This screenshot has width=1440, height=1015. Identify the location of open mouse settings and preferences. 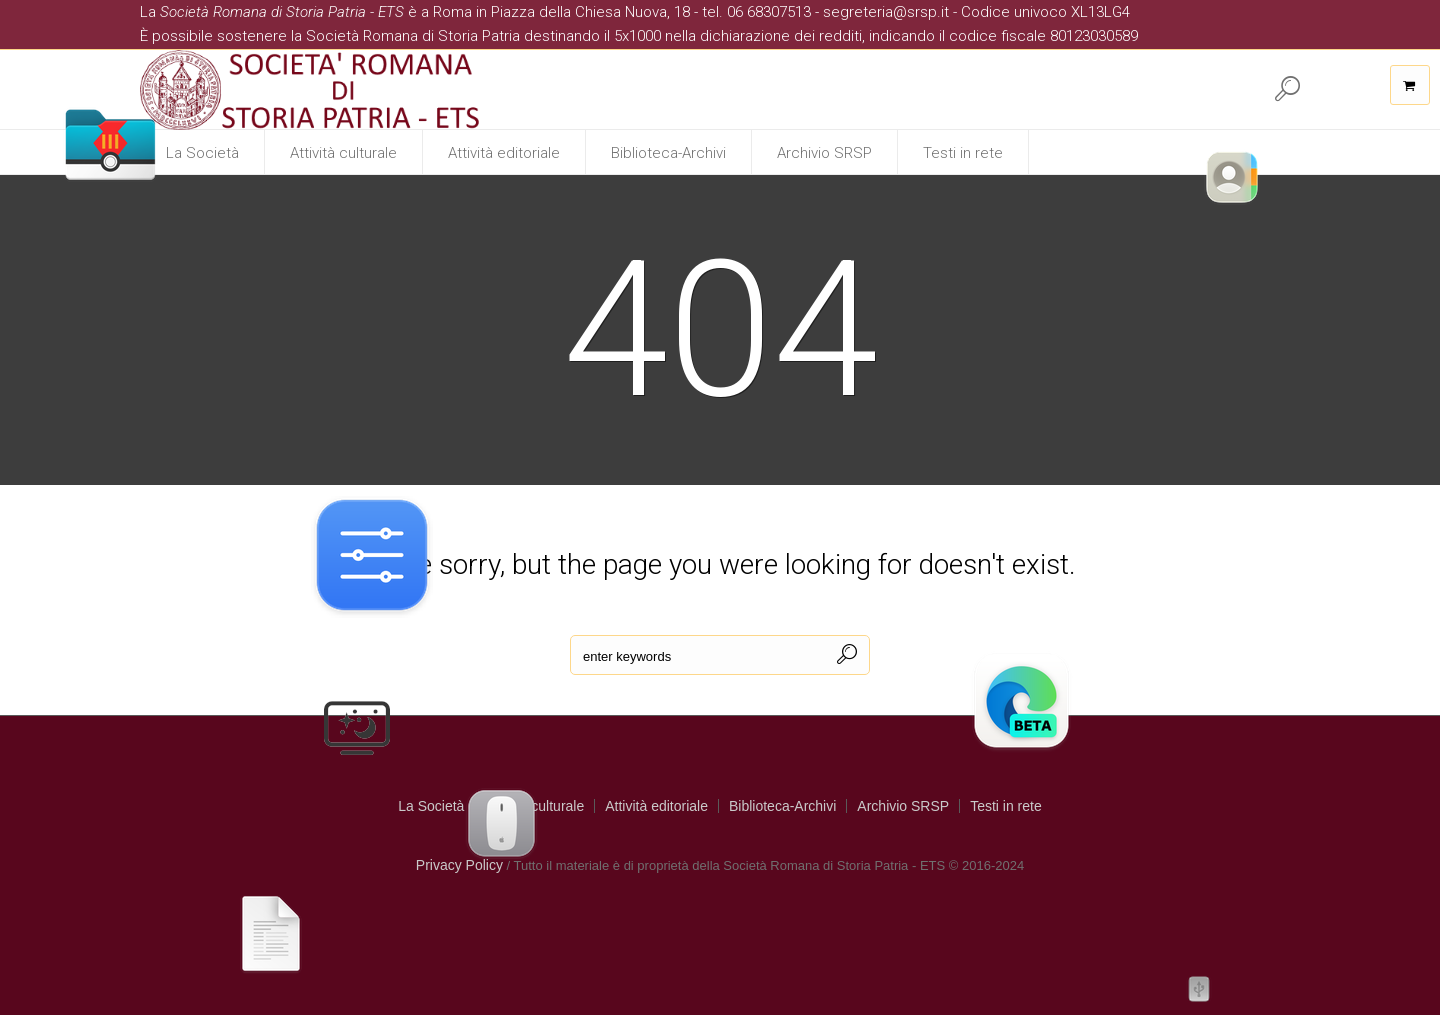
(501, 824).